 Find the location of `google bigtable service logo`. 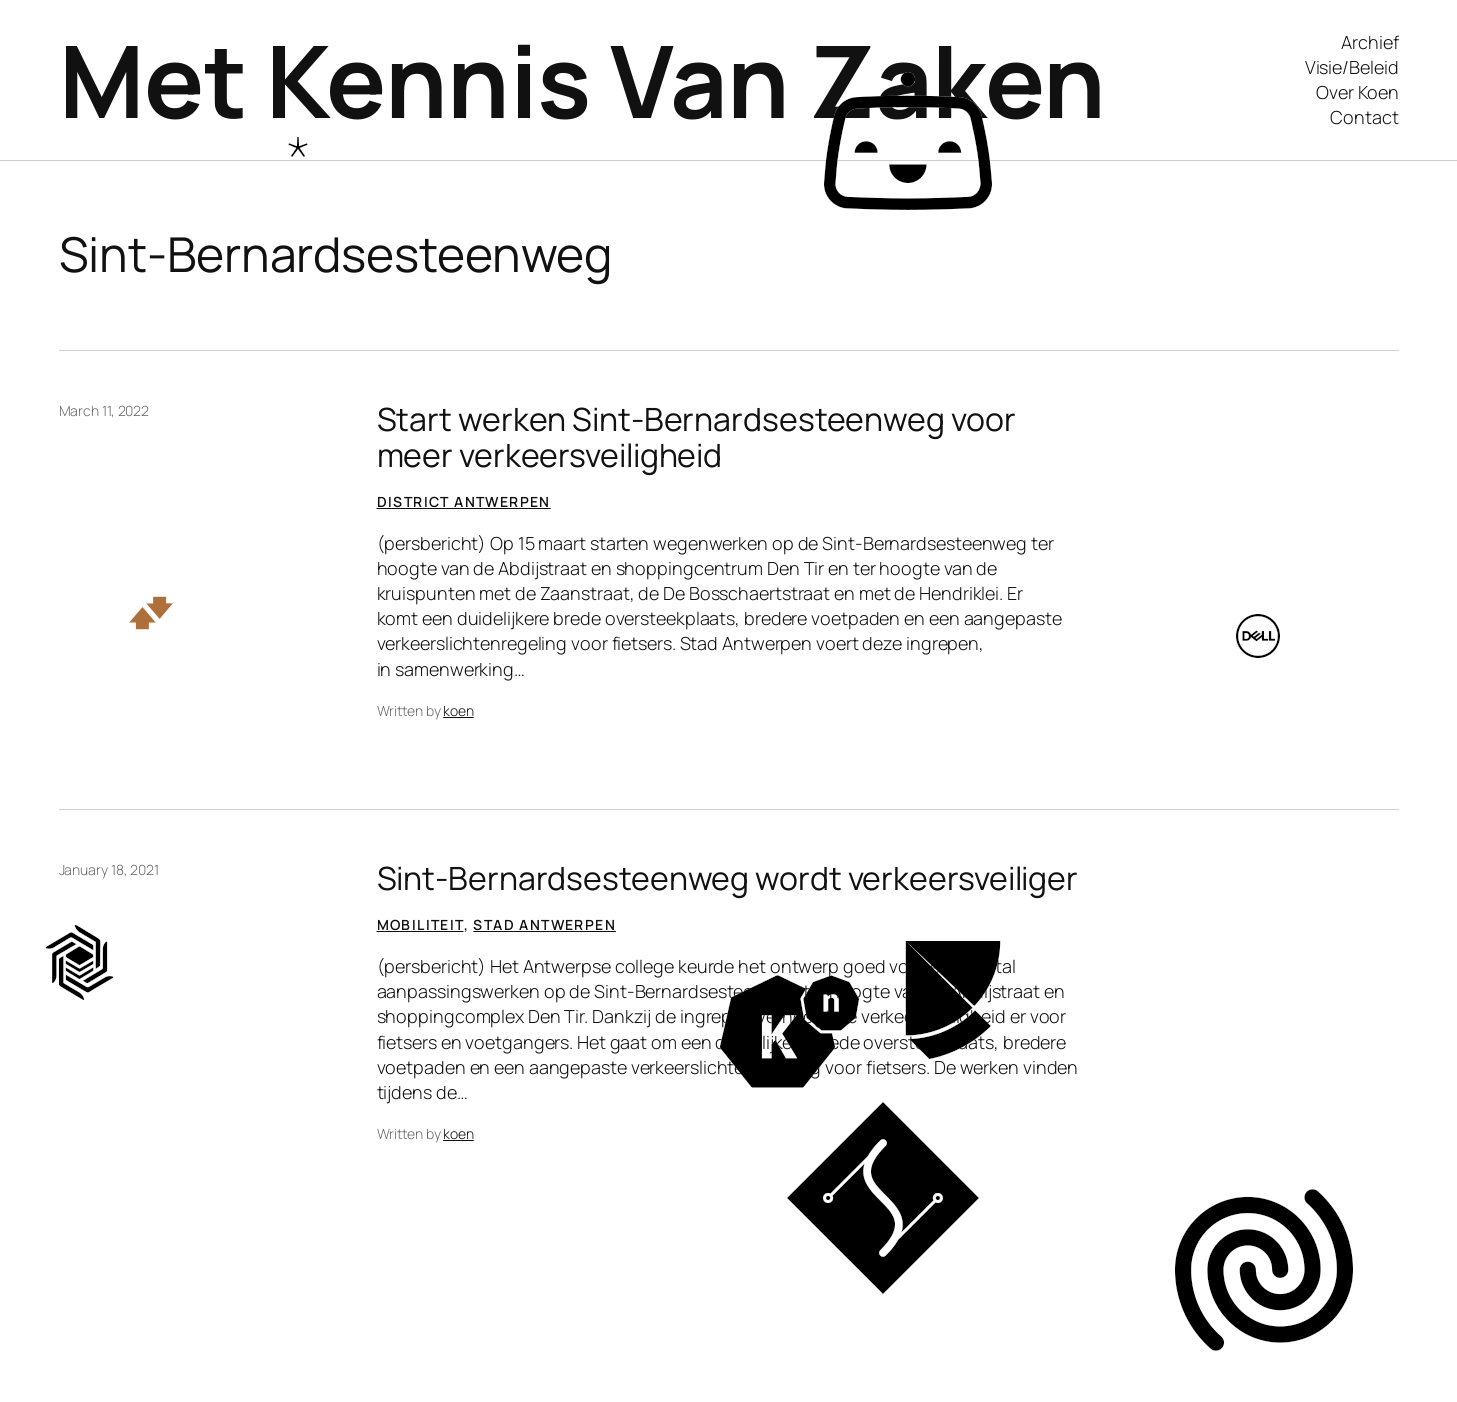

google bigtable service logo is located at coordinates (79, 962).